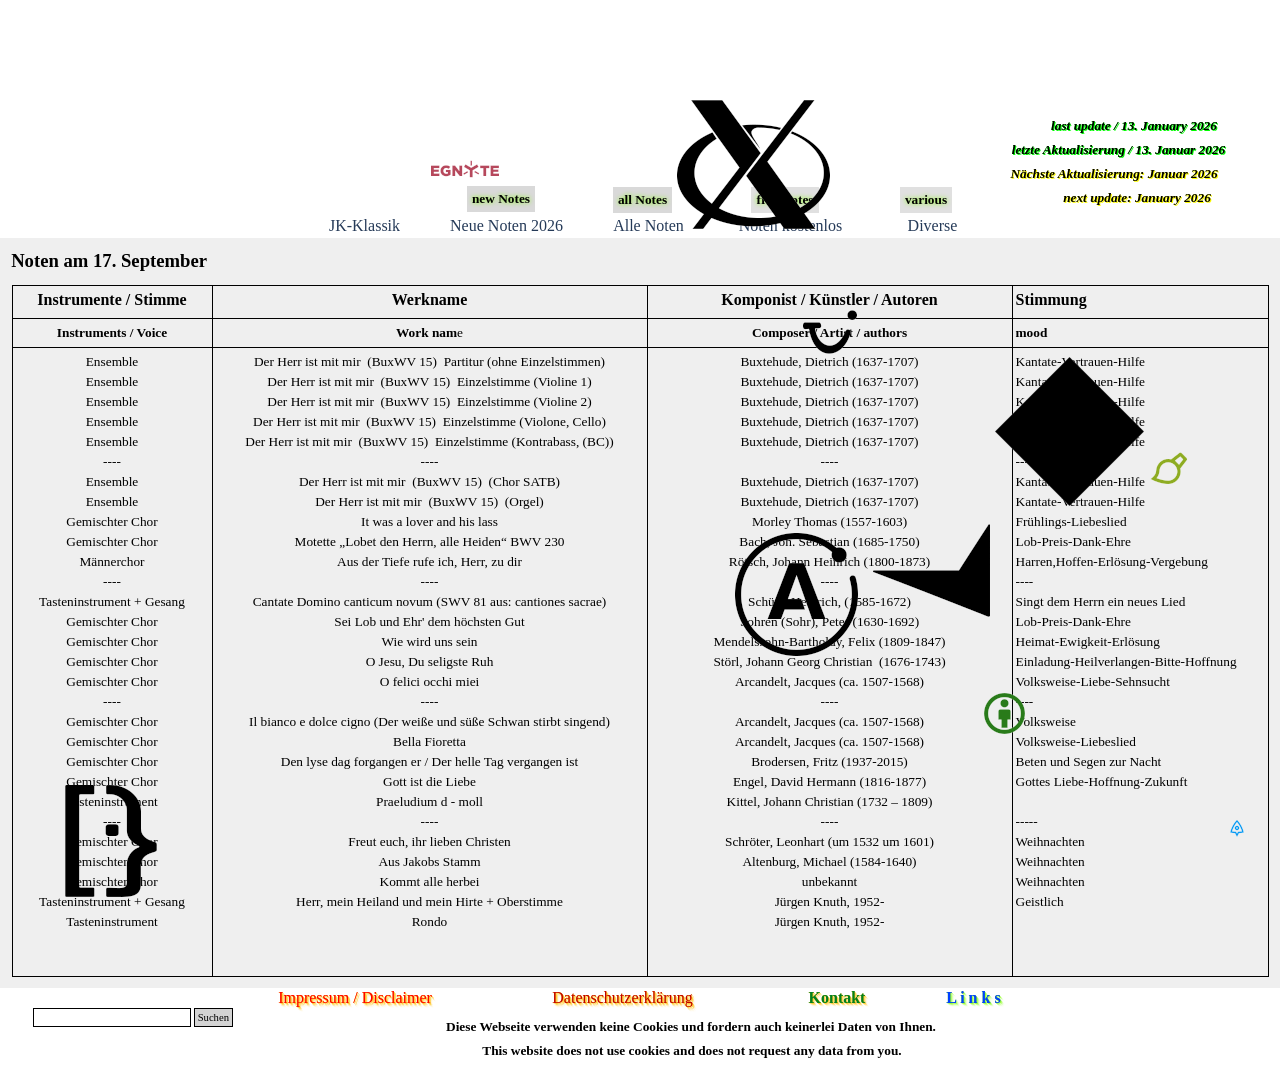 The image size is (1280, 1068). I want to click on indicates creative commons attribution required, so click(1004, 713).